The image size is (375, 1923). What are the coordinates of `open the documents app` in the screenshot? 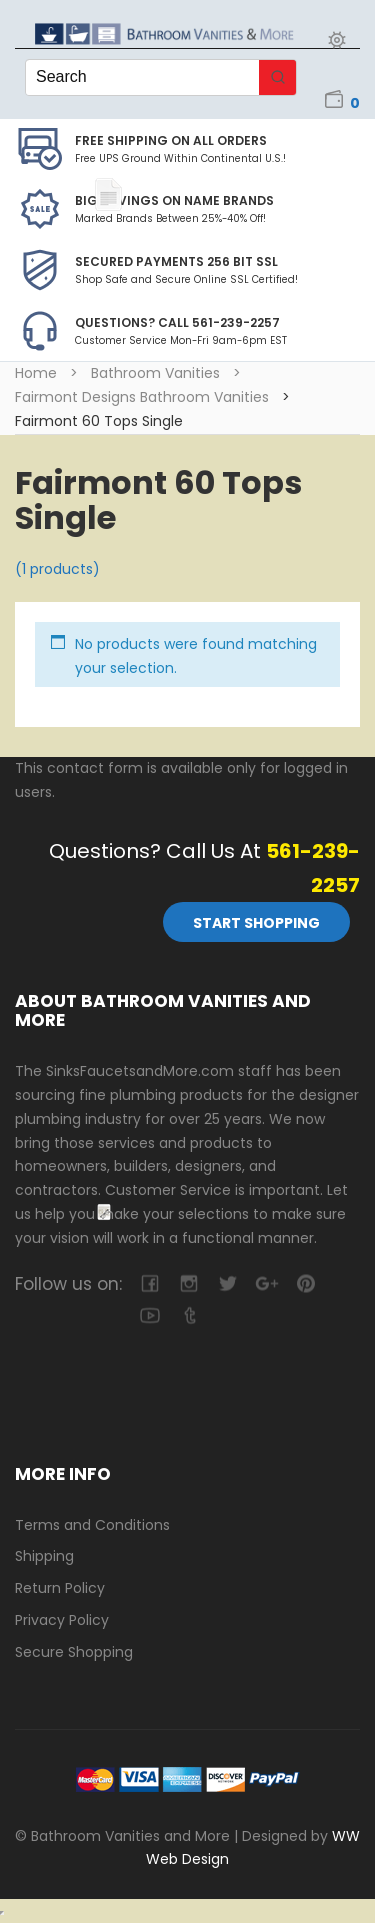 It's located at (104, 1212).